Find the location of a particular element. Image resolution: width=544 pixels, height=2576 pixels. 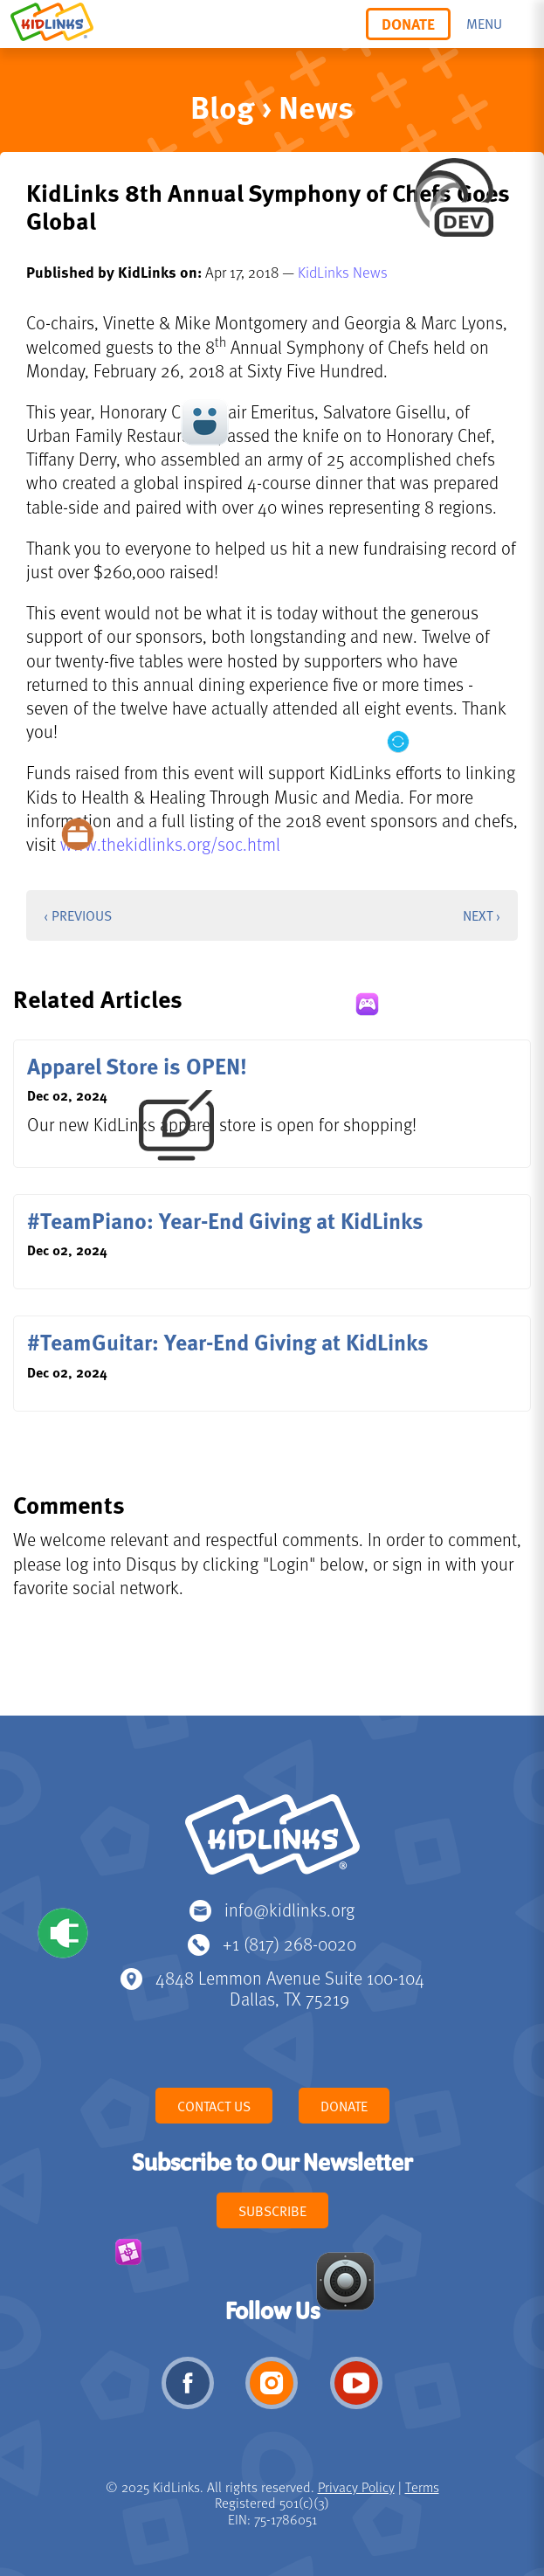

open gnome arcade gaming app is located at coordinates (367, 1004).